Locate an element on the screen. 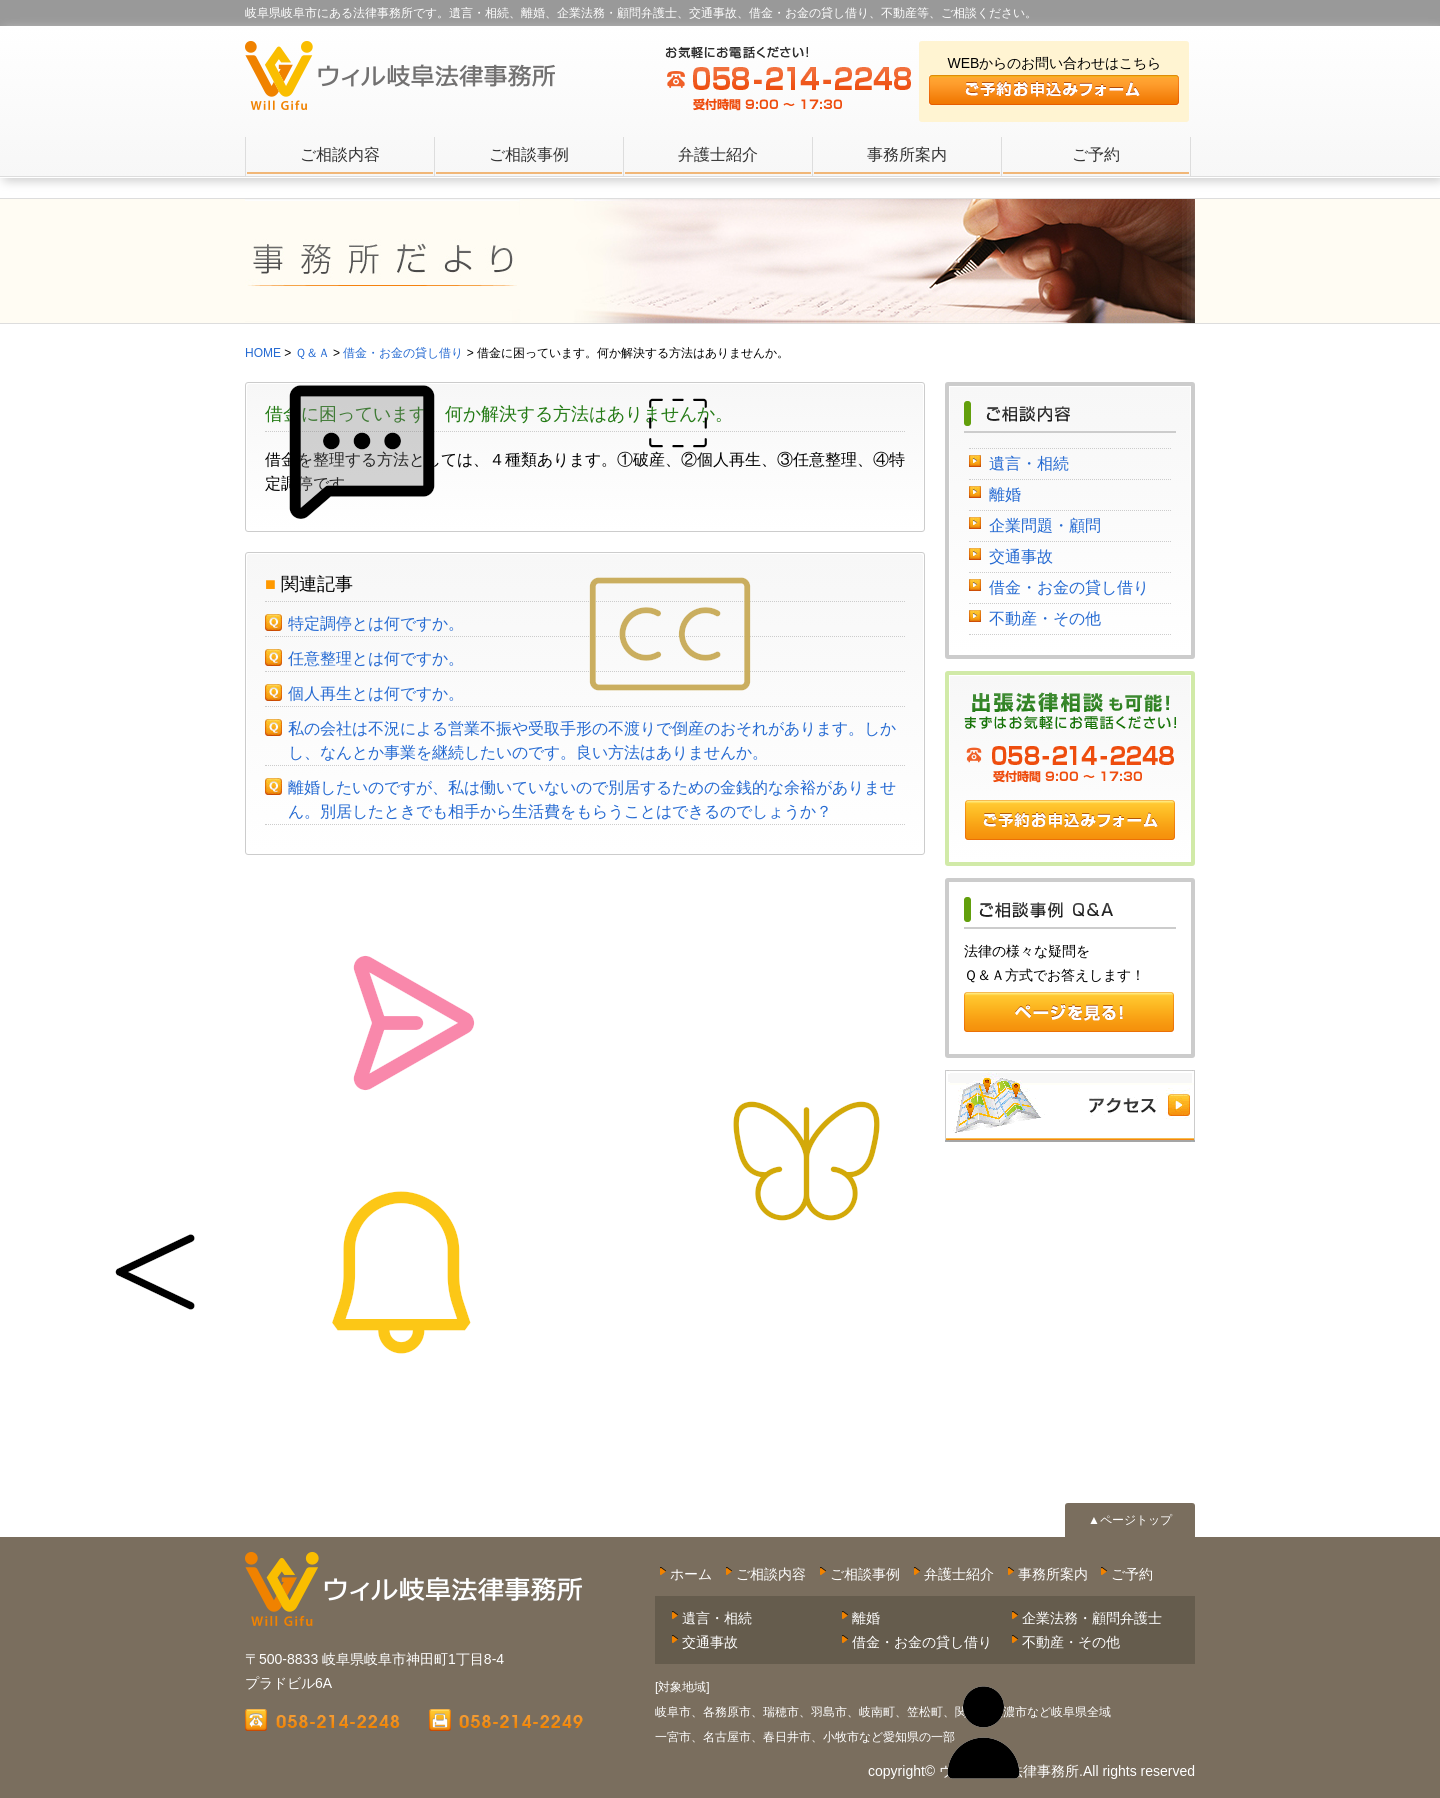 The image size is (1440, 1798). view notifications is located at coordinates (401, 1272).